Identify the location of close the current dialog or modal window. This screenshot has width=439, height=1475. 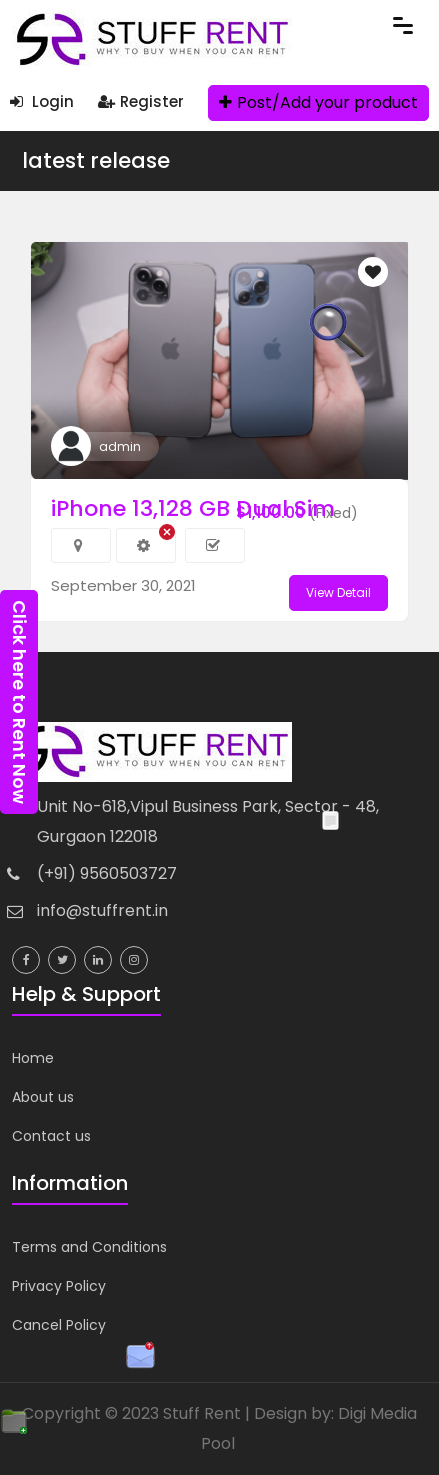
(167, 532).